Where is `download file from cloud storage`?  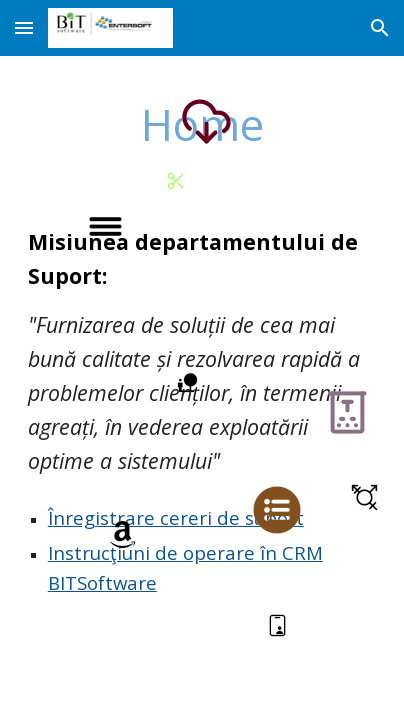 download file from cloud storage is located at coordinates (206, 121).